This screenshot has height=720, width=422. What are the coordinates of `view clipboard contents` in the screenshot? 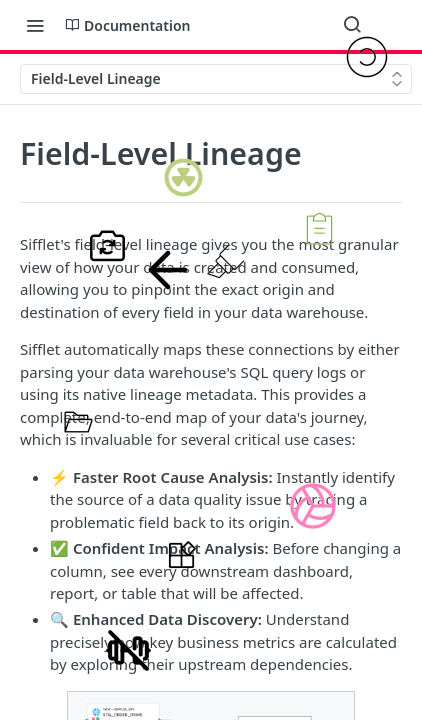 It's located at (319, 229).